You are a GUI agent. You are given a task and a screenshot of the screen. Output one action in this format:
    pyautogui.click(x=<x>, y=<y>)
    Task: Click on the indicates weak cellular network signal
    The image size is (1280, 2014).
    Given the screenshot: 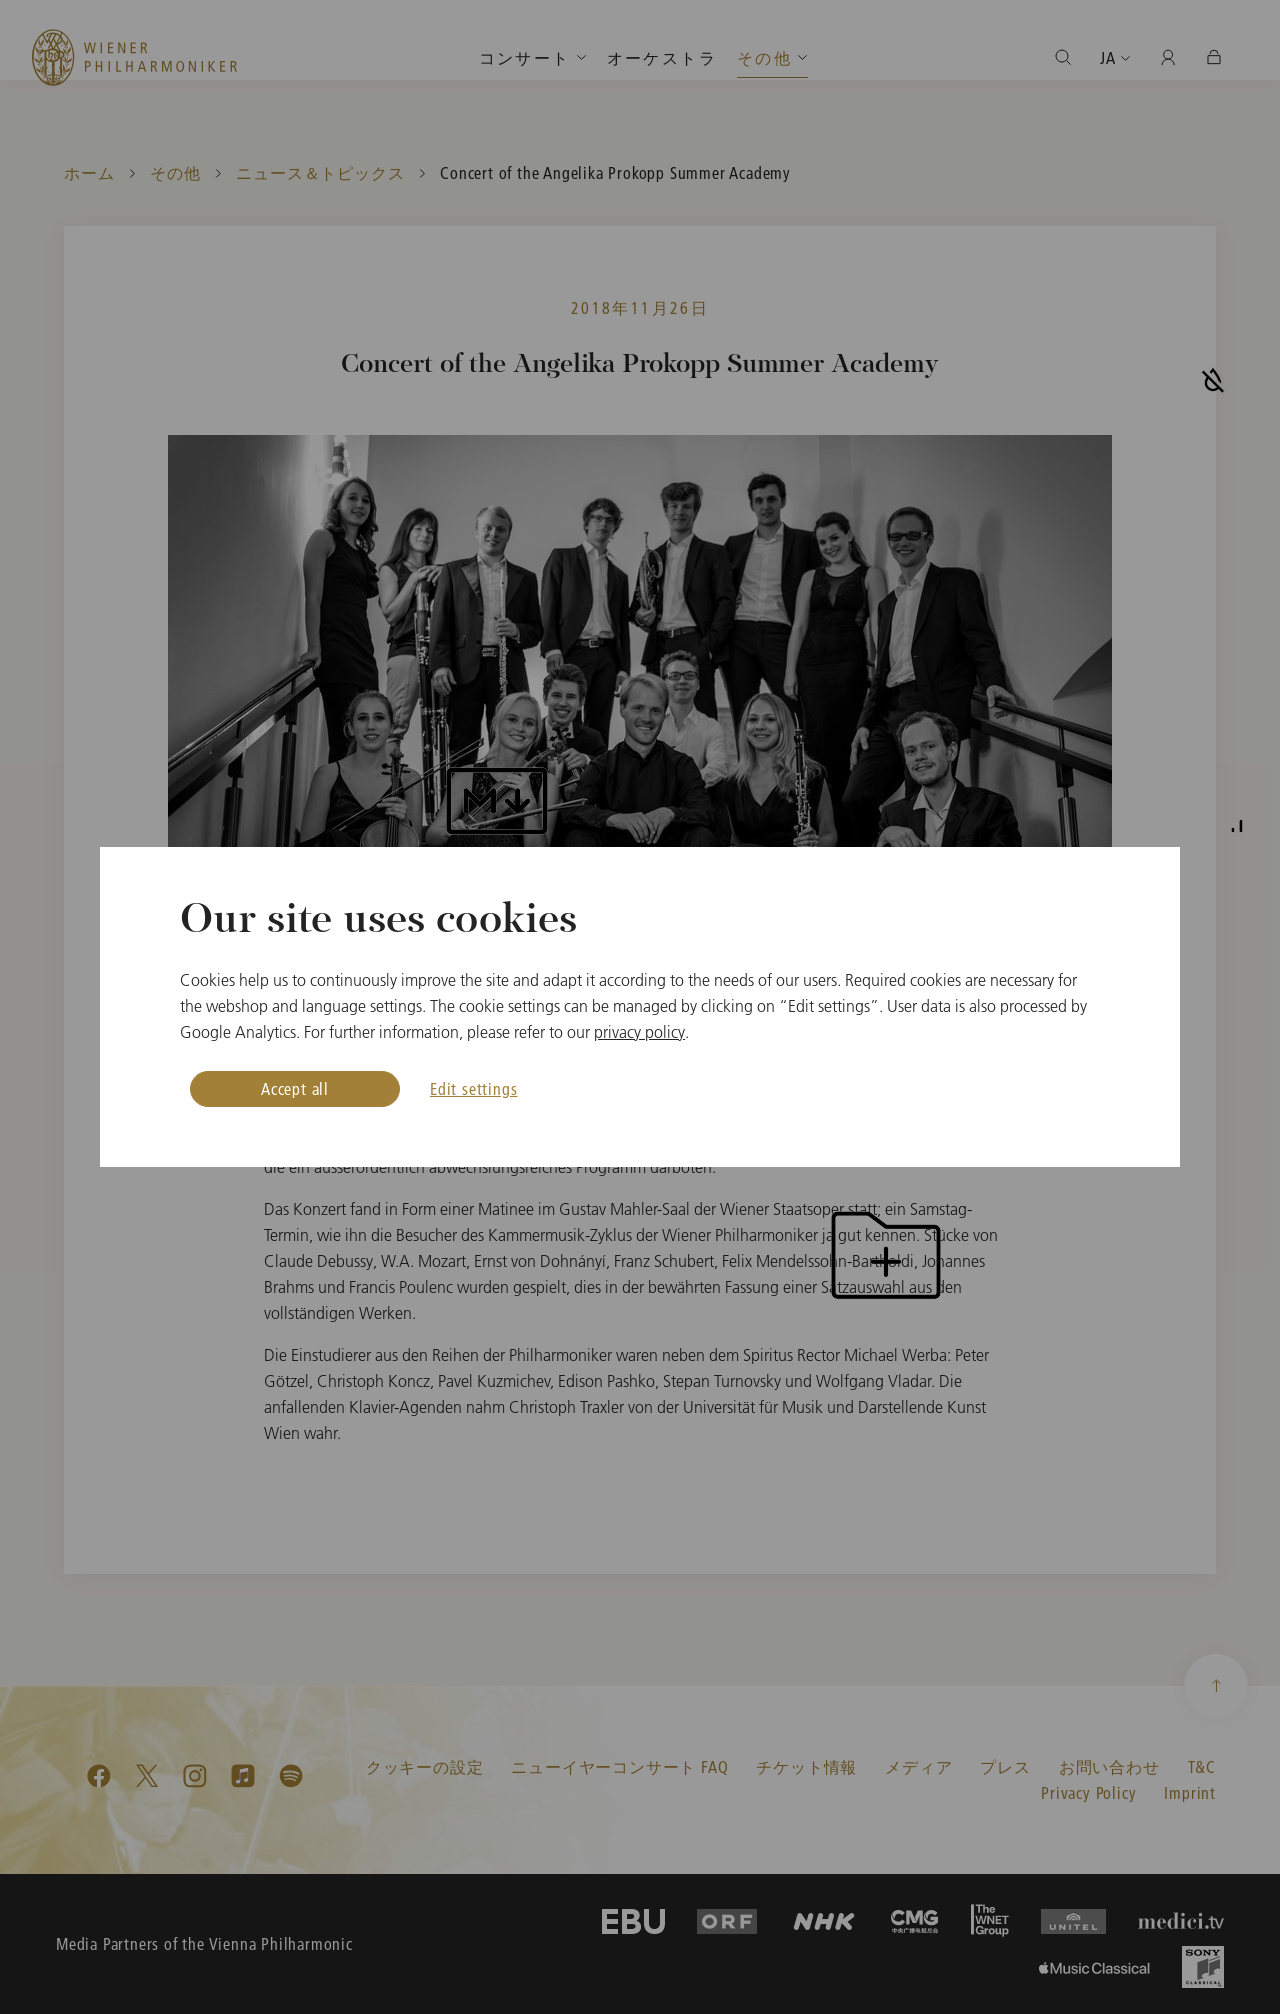 What is the action you would take?
    pyautogui.click(x=1250, y=816)
    